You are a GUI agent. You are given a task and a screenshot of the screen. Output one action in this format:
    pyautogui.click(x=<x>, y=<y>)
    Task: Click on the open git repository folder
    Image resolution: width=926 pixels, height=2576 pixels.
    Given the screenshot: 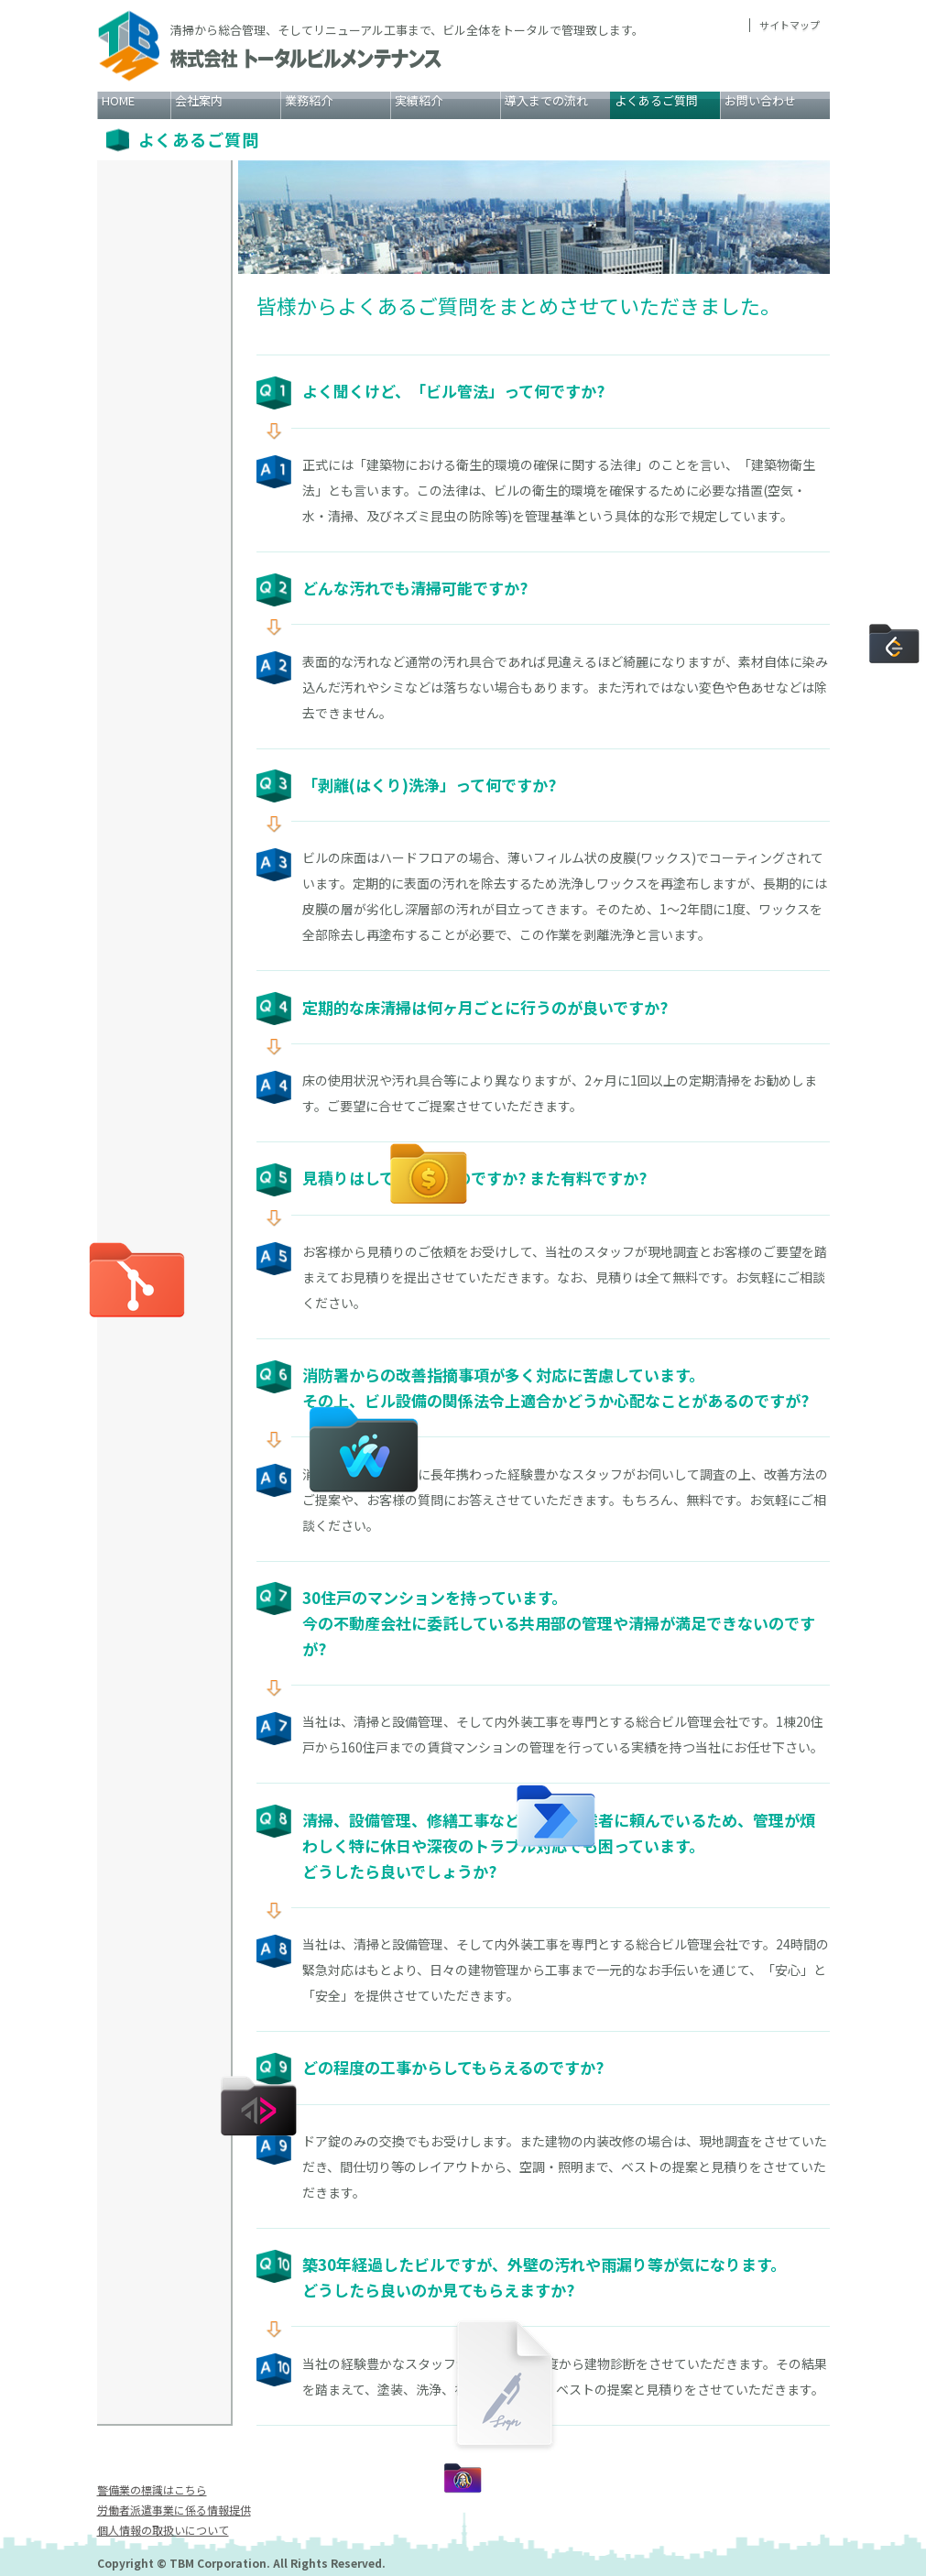 What is the action you would take?
    pyautogui.click(x=136, y=1283)
    